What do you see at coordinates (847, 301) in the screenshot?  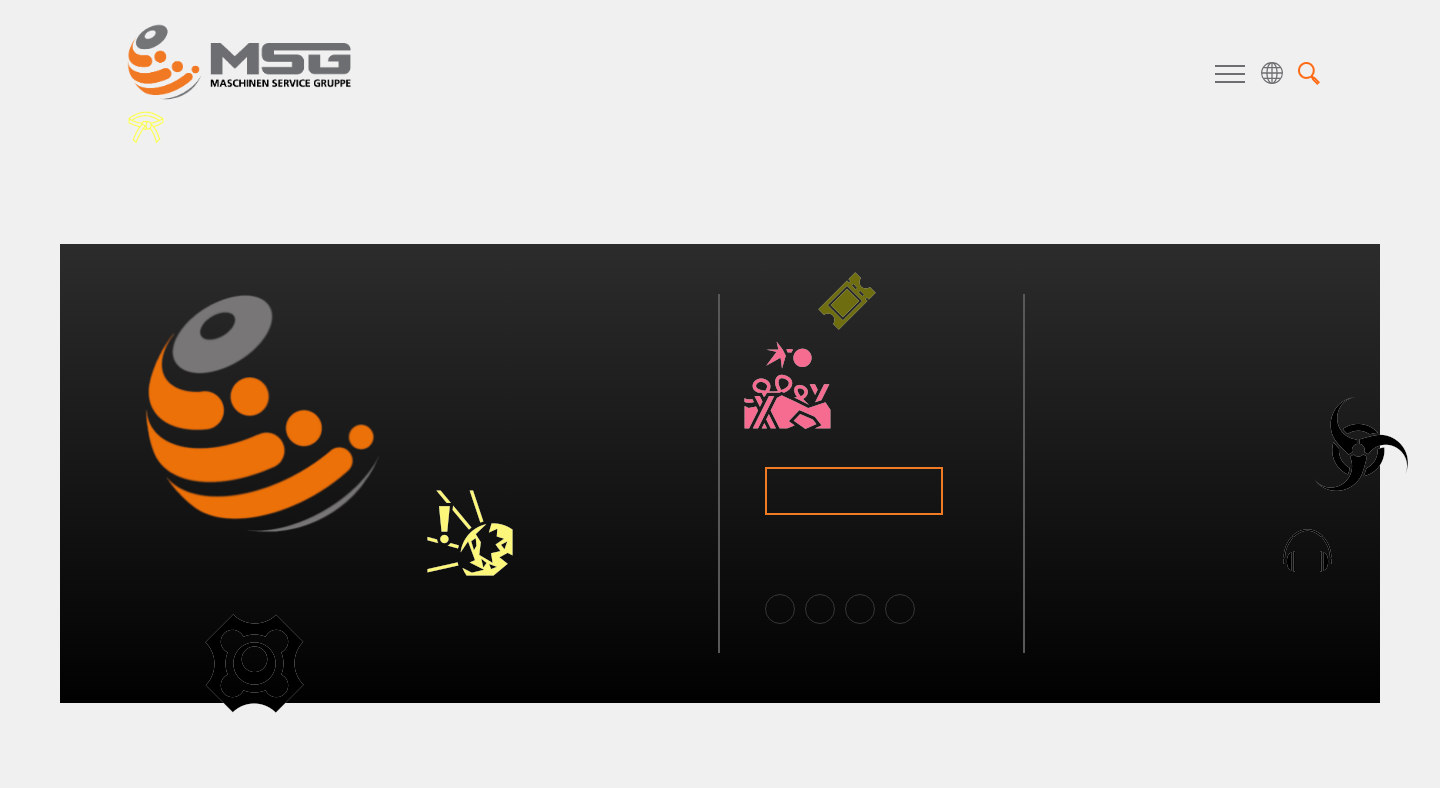 I see `view your tickets or passes` at bounding box center [847, 301].